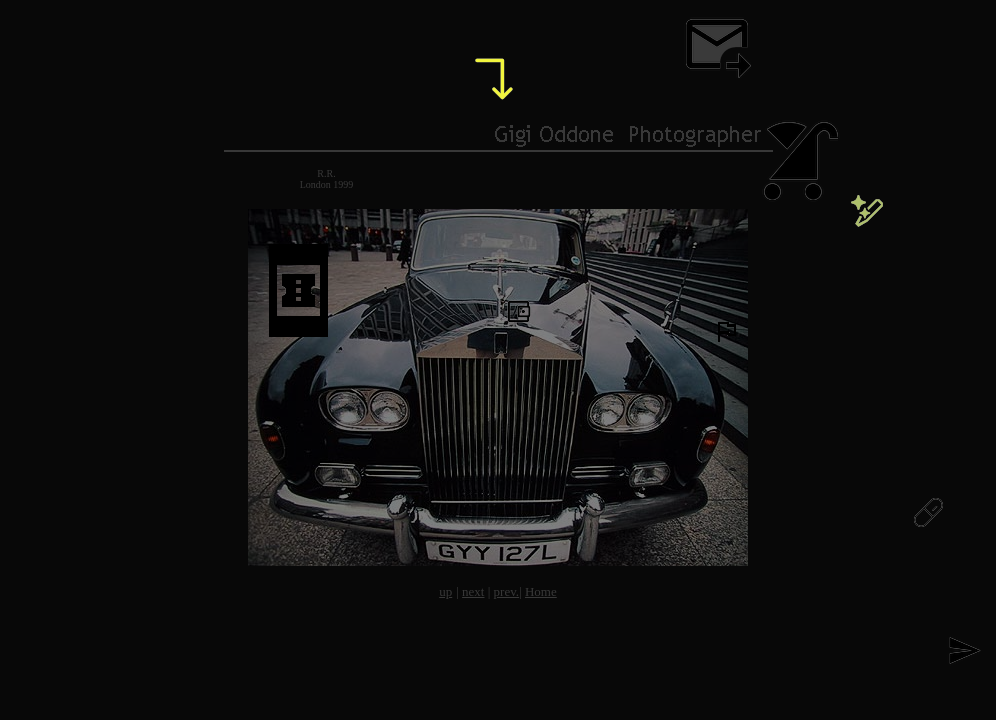 Image resolution: width=996 pixels, height=720 pixels. I want to click on forward an email to another recipient, so click(717, 44).